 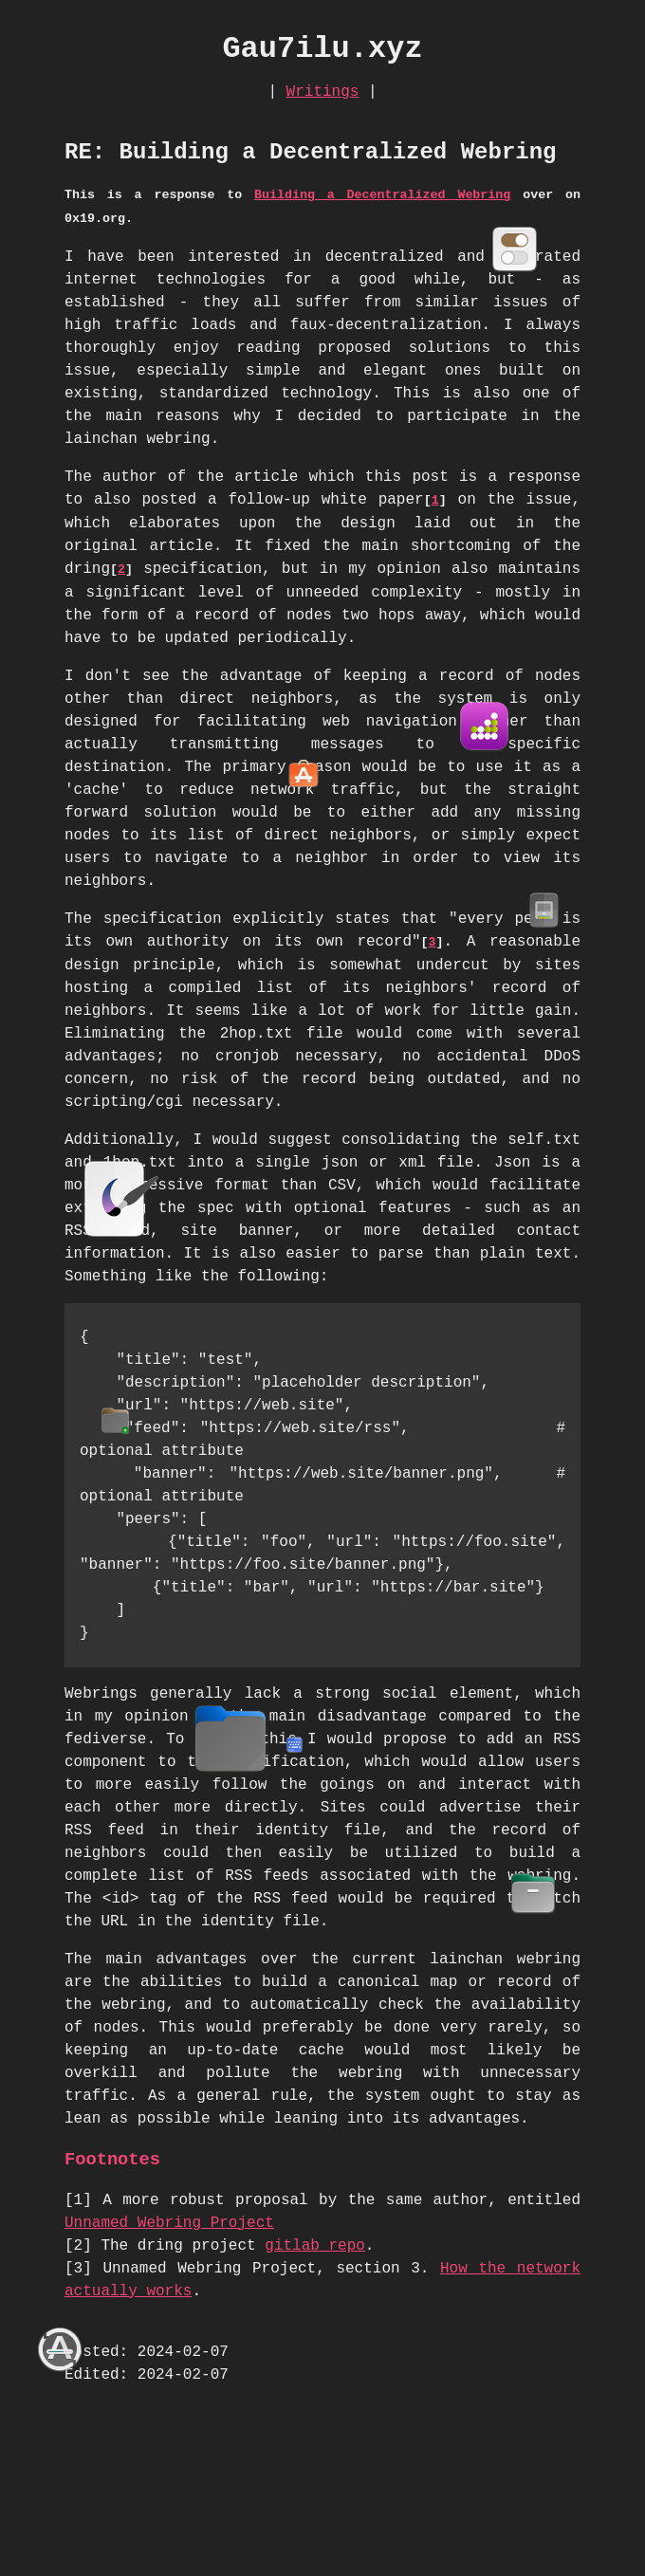 What do you see at coordinates (230, 1739) in the screenshot?
I see `open folder to view contents` at bounding box center [230, 1739].